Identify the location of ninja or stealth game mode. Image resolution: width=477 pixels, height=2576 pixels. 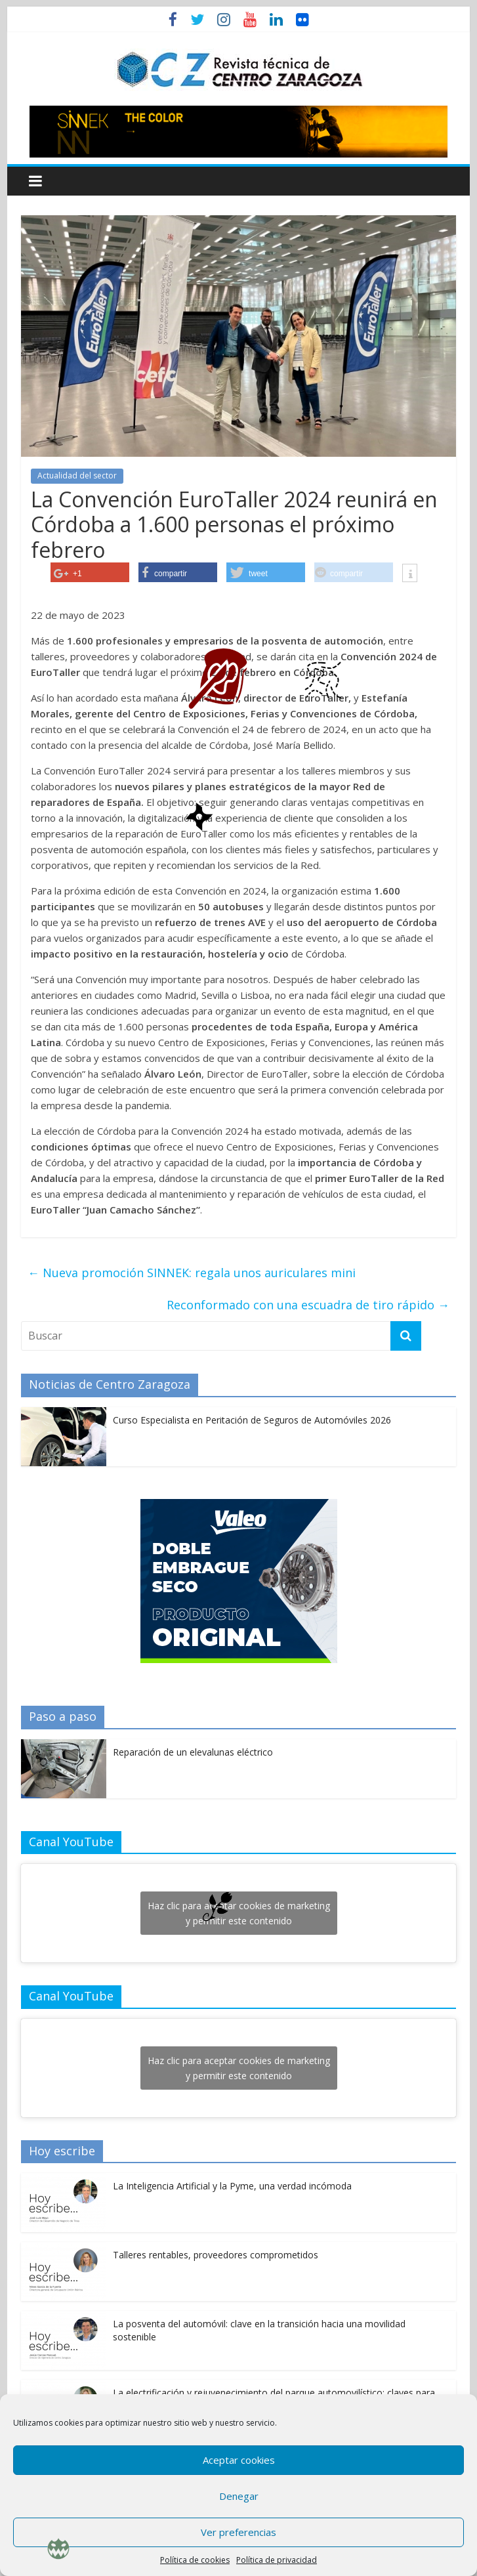
(199, 816).